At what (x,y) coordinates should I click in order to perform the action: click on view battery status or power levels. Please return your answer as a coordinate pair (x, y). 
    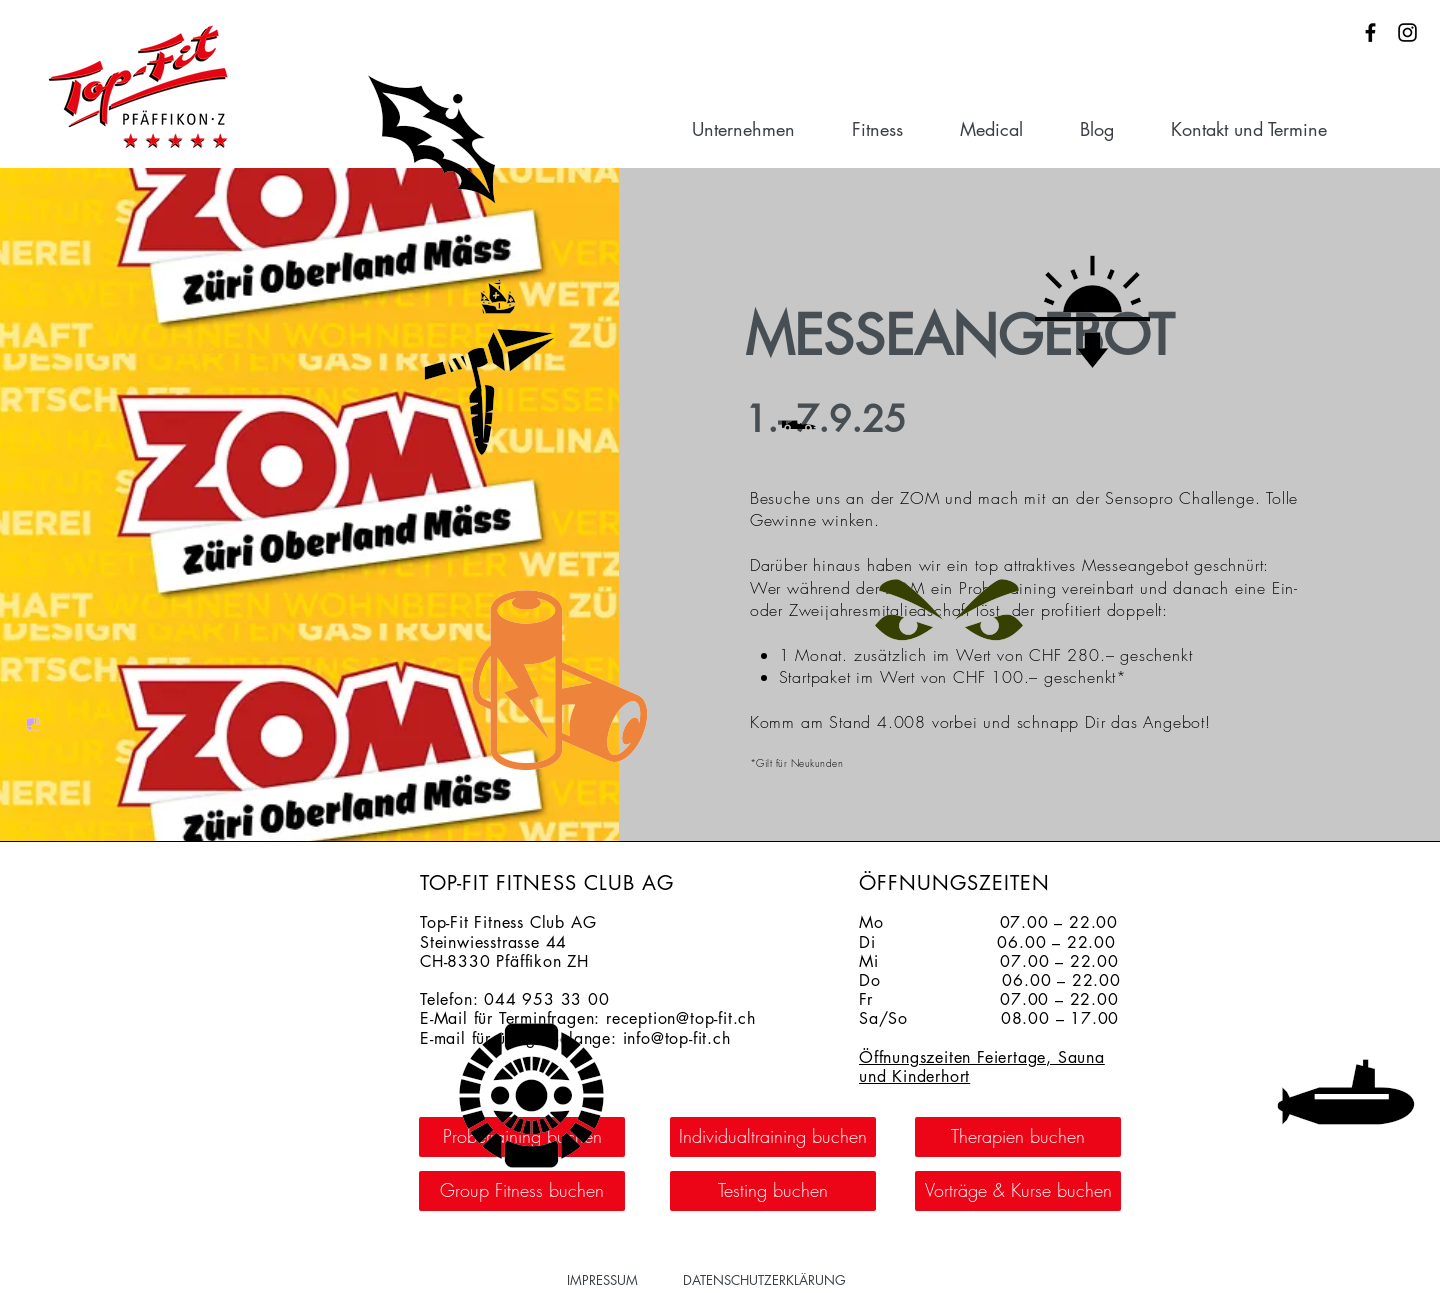
    Looking at the image, I should click on (559, 678).